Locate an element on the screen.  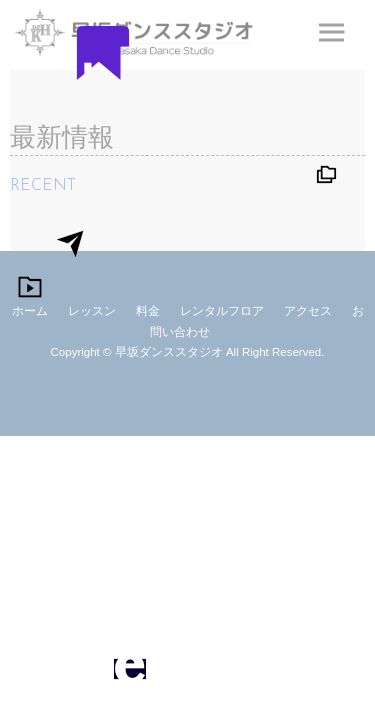
open video files folder is located at coordinates (30, 287).